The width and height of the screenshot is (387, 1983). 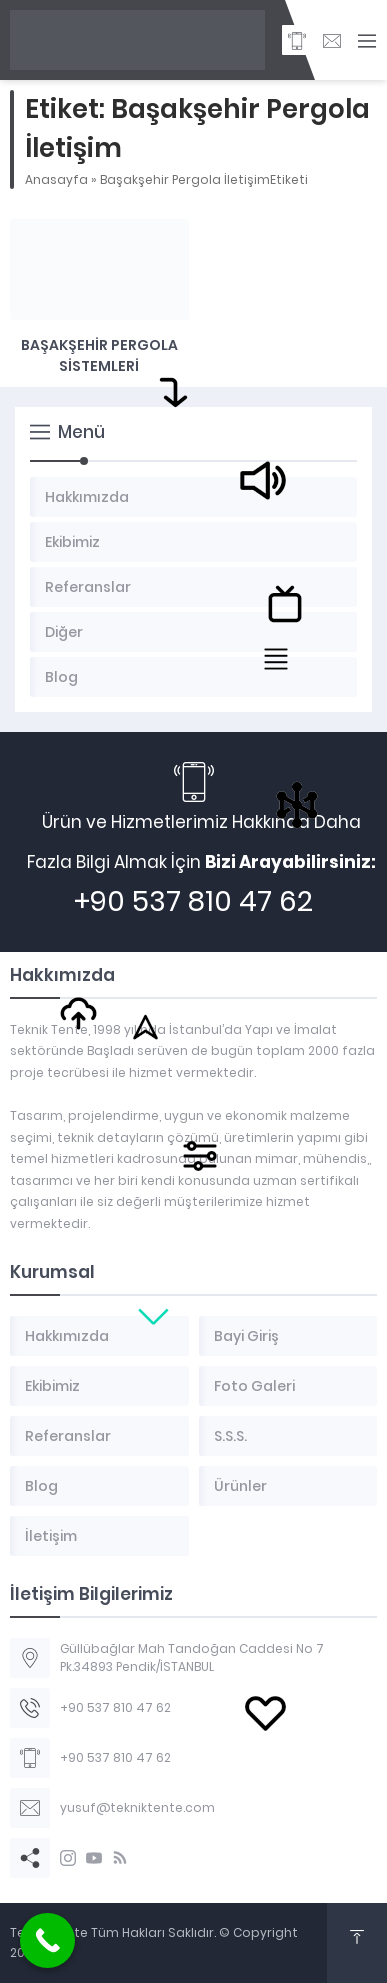 I want to click on access tv or video streaming content, so click(x=285, y=604).